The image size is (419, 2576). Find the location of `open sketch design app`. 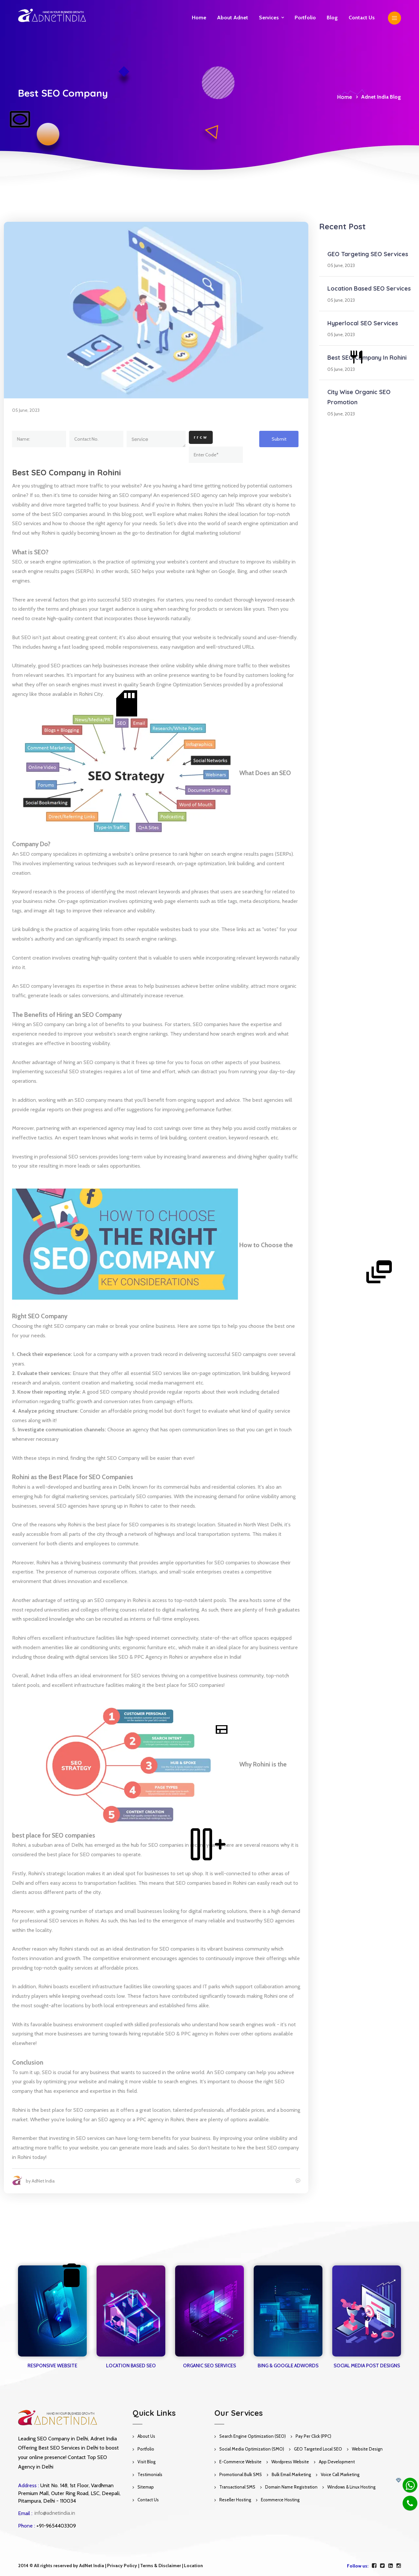

open sketch design app is located at coordinates (398, 2480).